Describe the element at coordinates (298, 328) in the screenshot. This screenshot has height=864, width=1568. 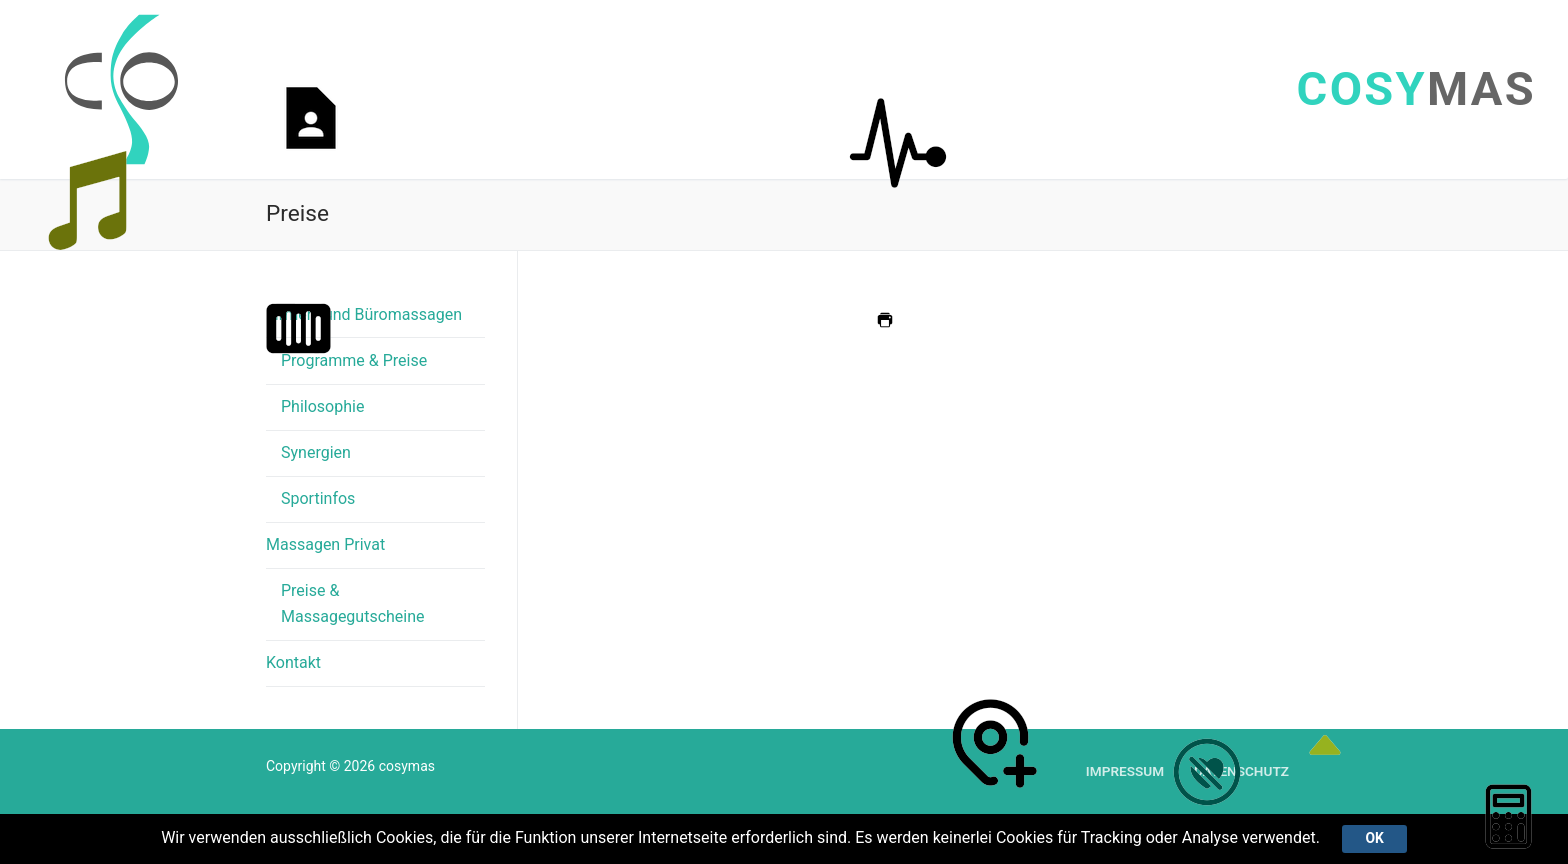
I see `scan a barcode` at that location.